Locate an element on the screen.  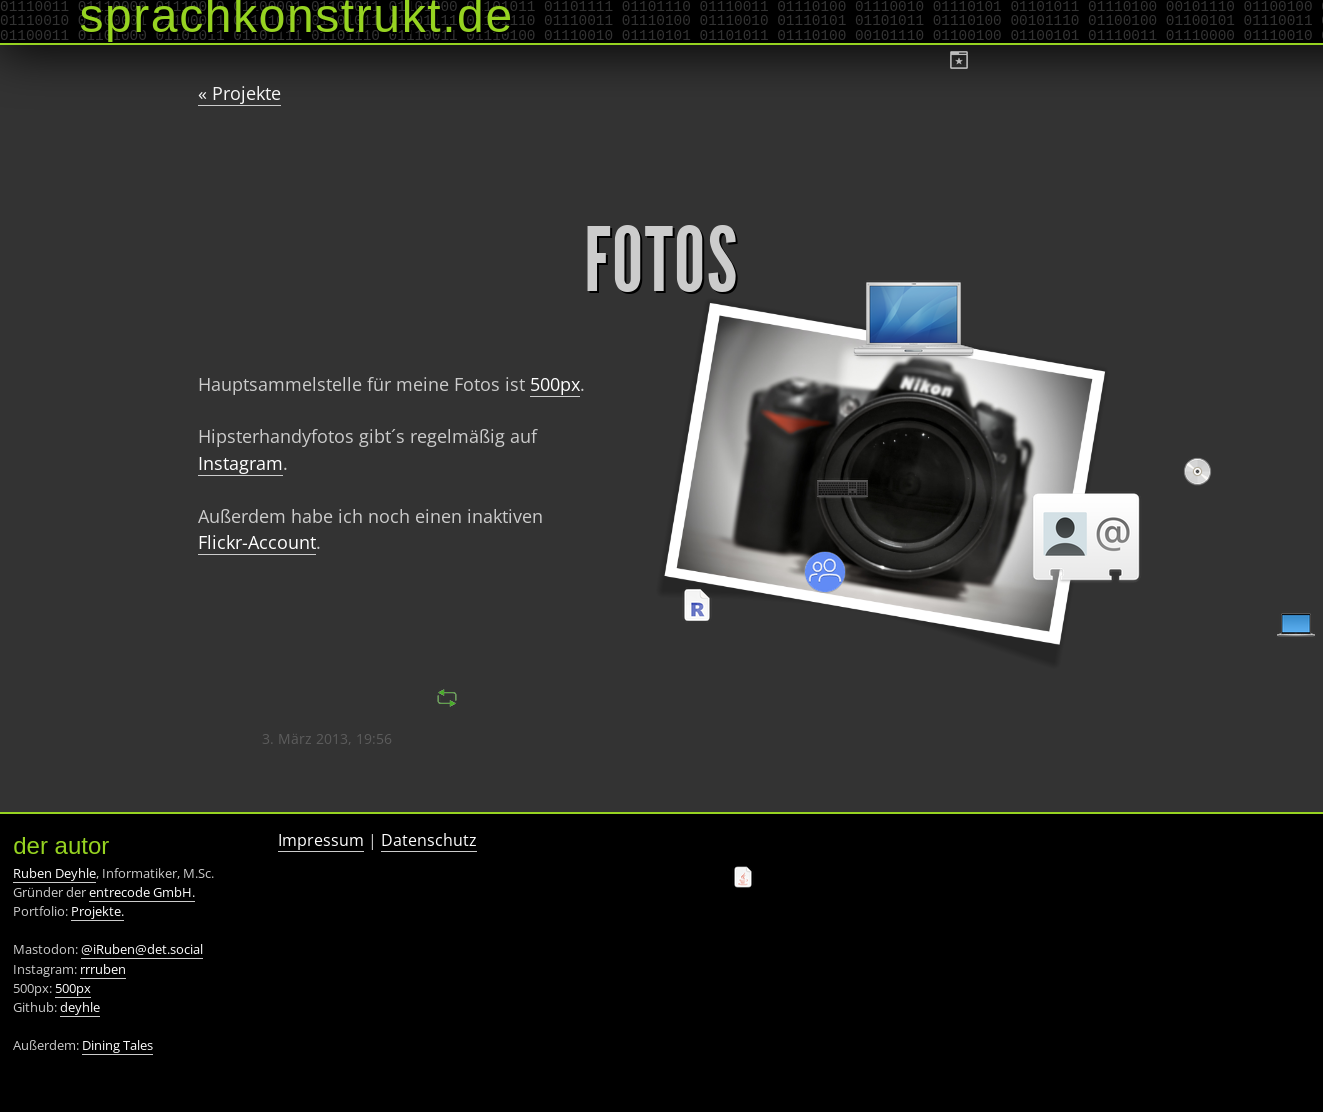
a java source code file is located at coordinates (743, 877).